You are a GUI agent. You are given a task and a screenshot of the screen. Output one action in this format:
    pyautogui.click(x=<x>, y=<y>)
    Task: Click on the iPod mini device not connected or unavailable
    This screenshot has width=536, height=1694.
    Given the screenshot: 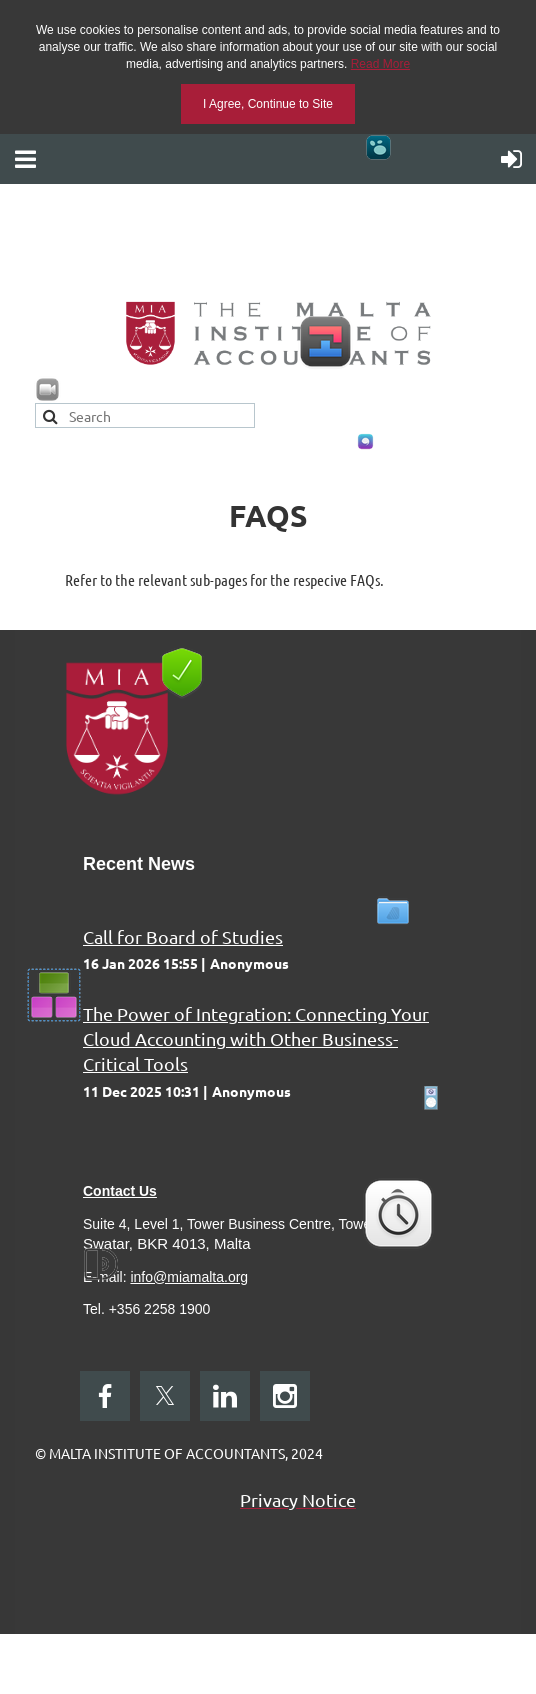 What is the action you would take?
    pyautogui.click(x=431, y=1098)
    